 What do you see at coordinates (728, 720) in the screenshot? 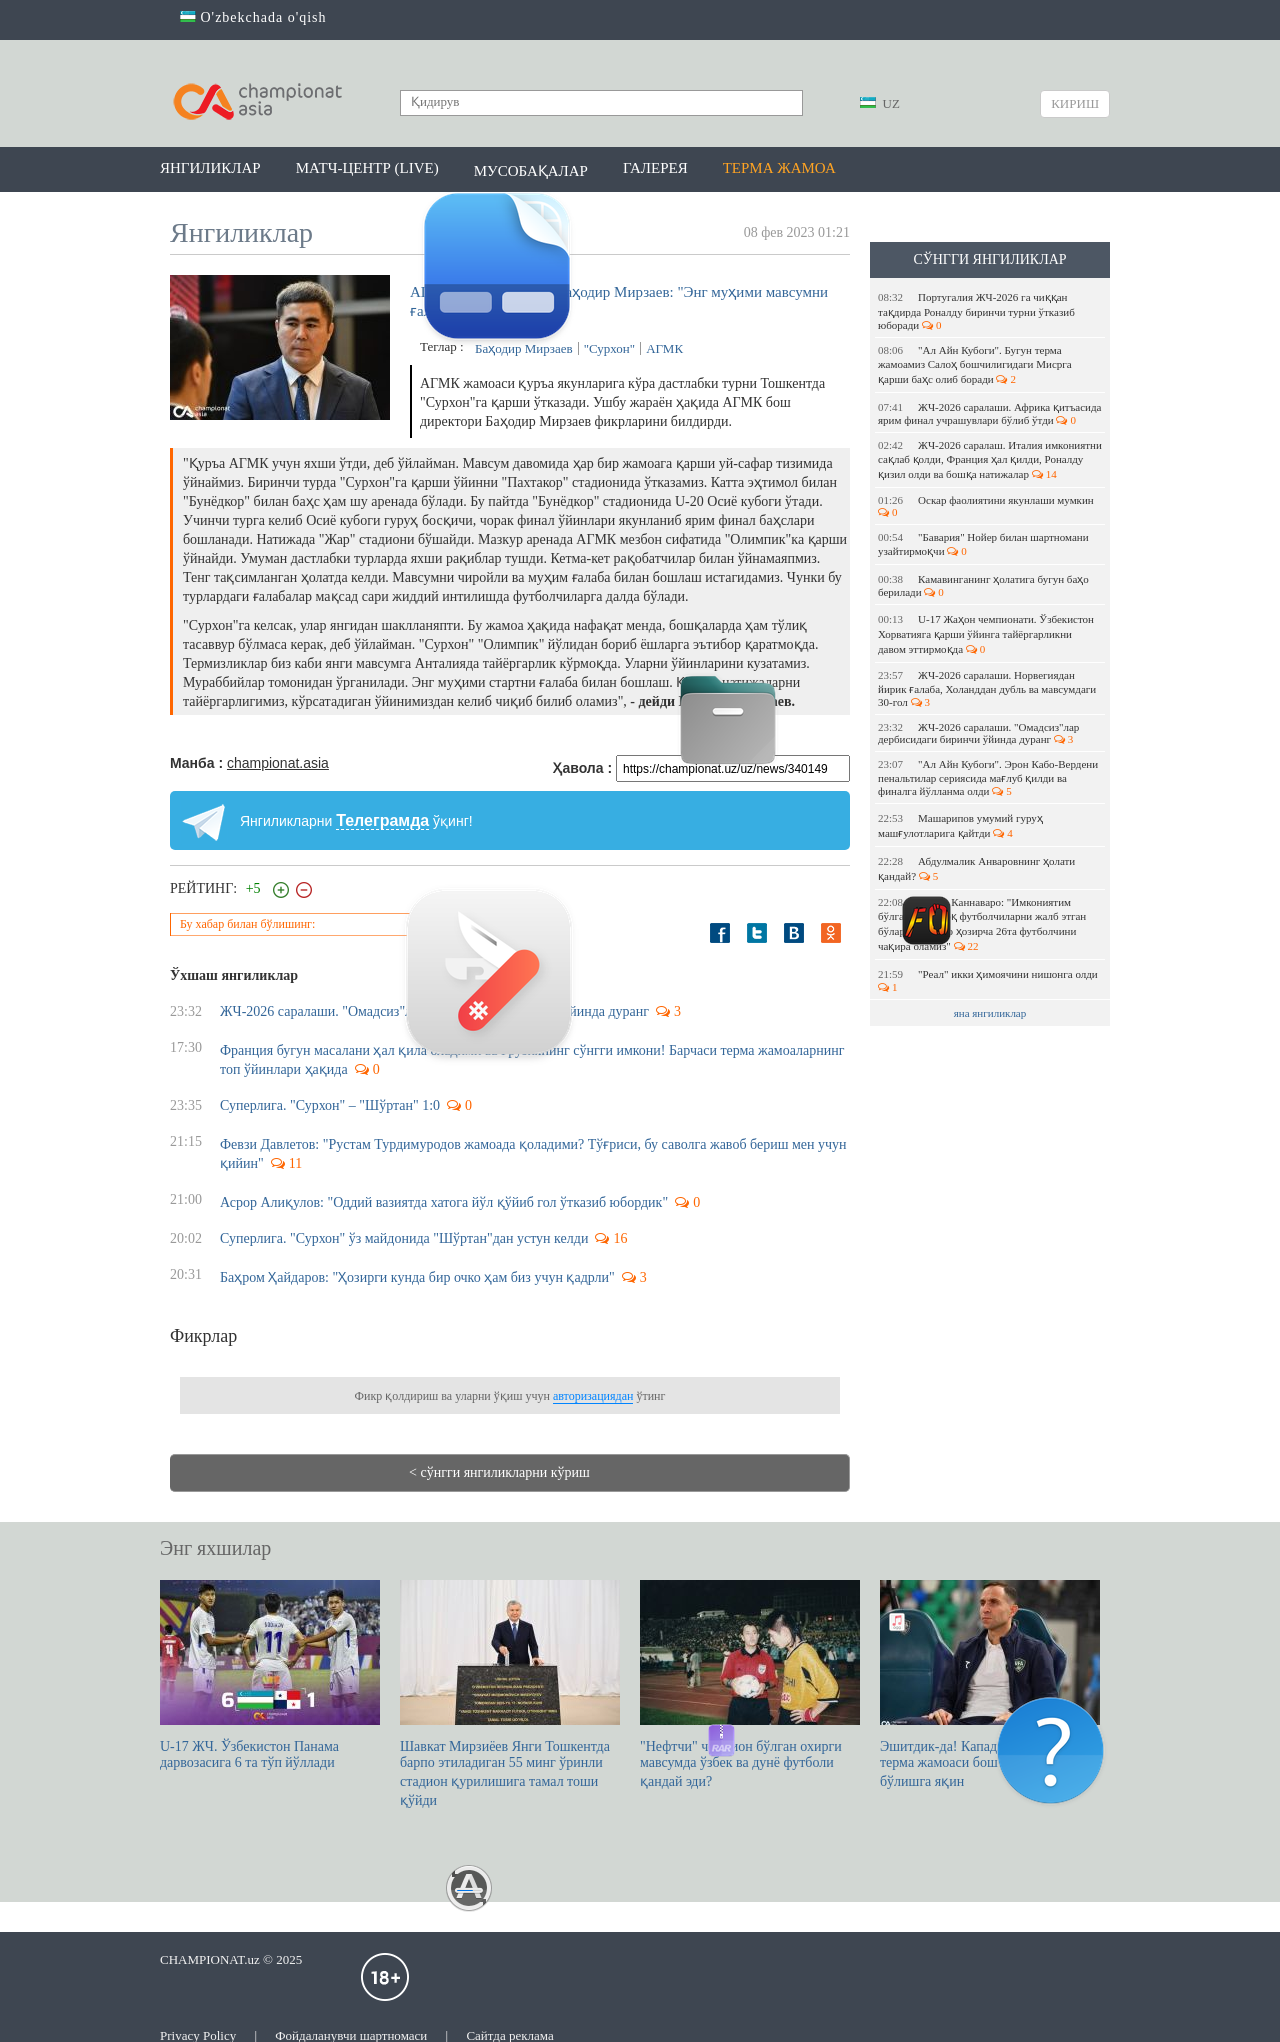
I see `open the file manager application` at bounding box center [728, 720].